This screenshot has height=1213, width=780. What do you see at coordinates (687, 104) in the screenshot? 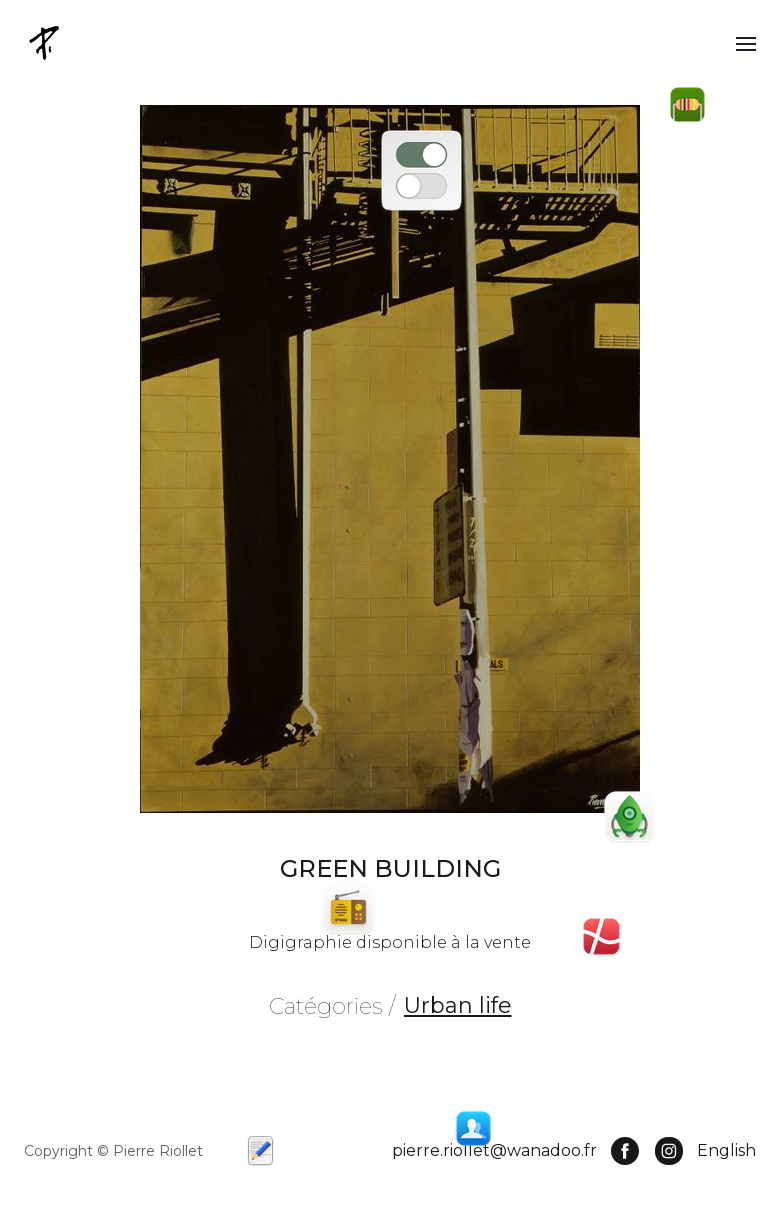
I see `open ColorCode app` at bounding box center [687, 104].